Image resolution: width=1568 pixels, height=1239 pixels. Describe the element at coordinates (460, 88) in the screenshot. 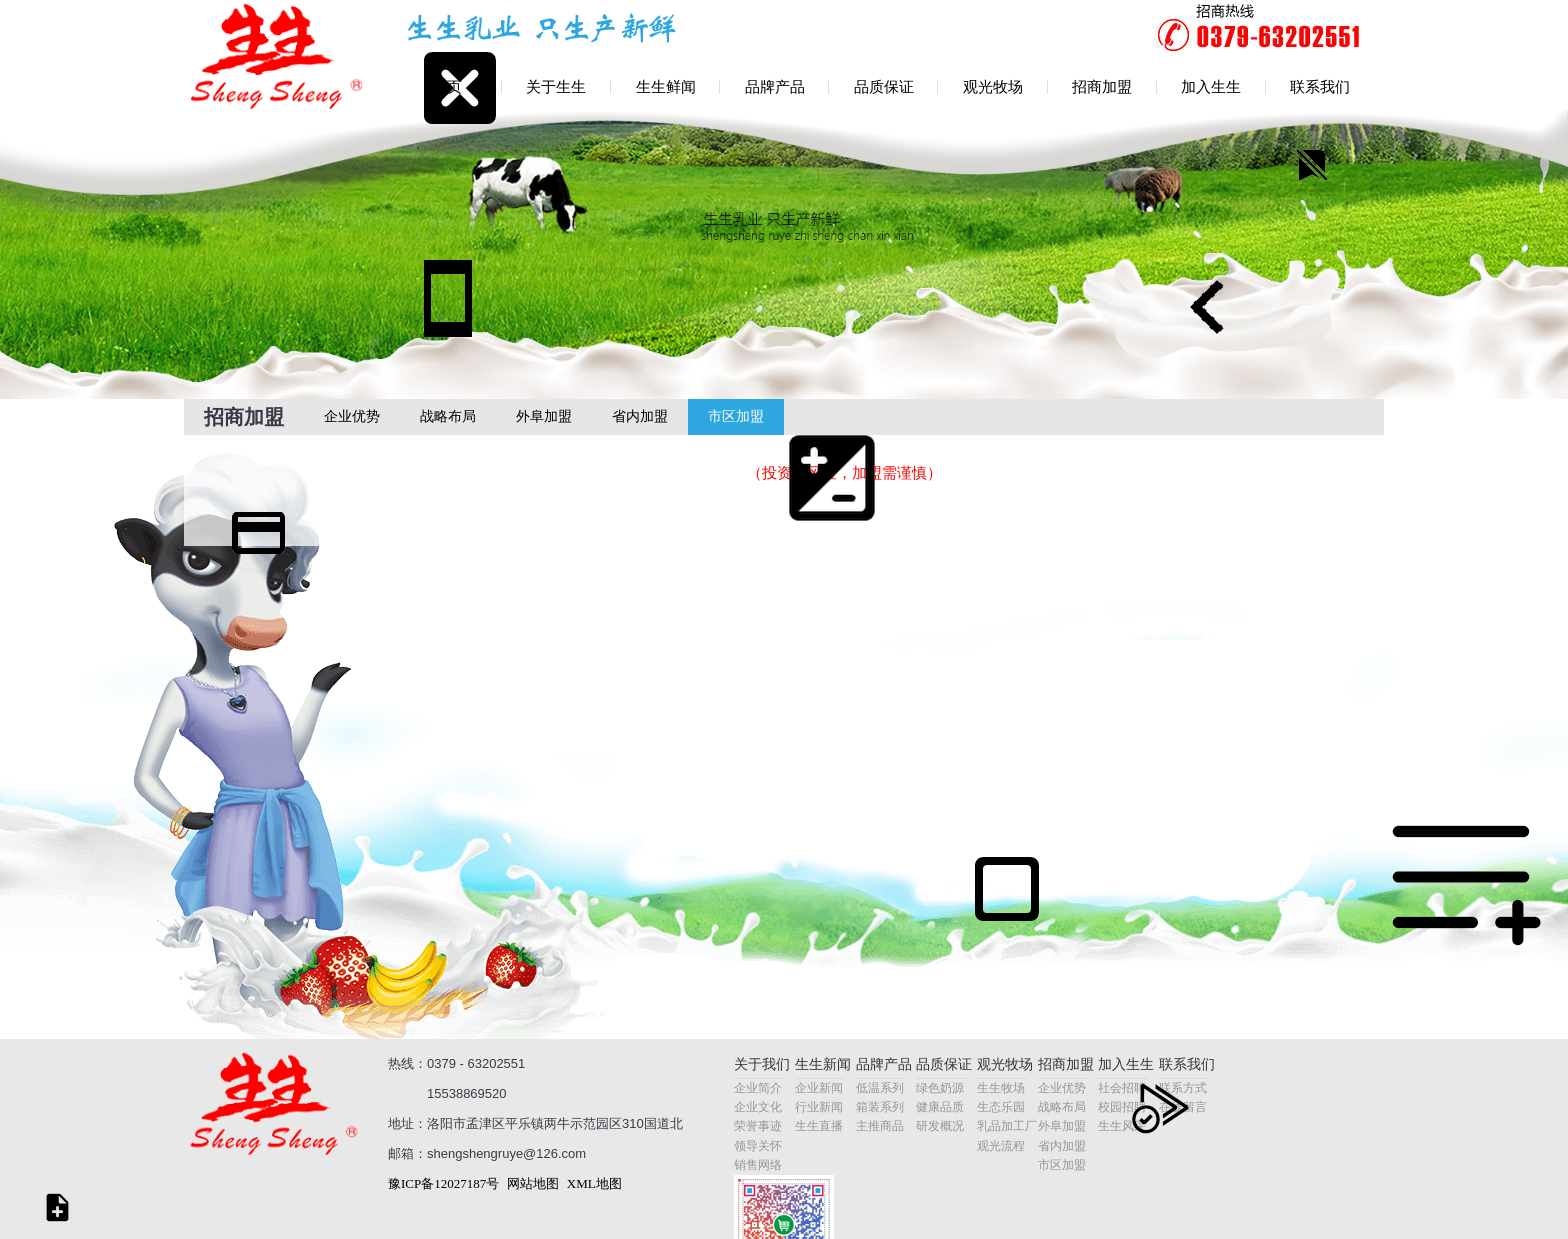

I see `indicates a disabled or unavailable feature` at that location.